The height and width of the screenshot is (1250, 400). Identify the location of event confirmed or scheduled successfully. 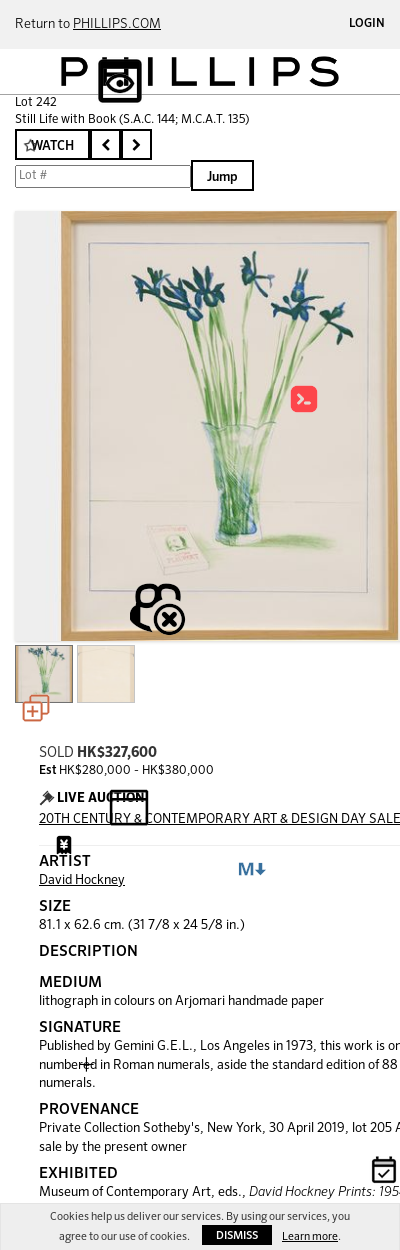
(384, 1171).